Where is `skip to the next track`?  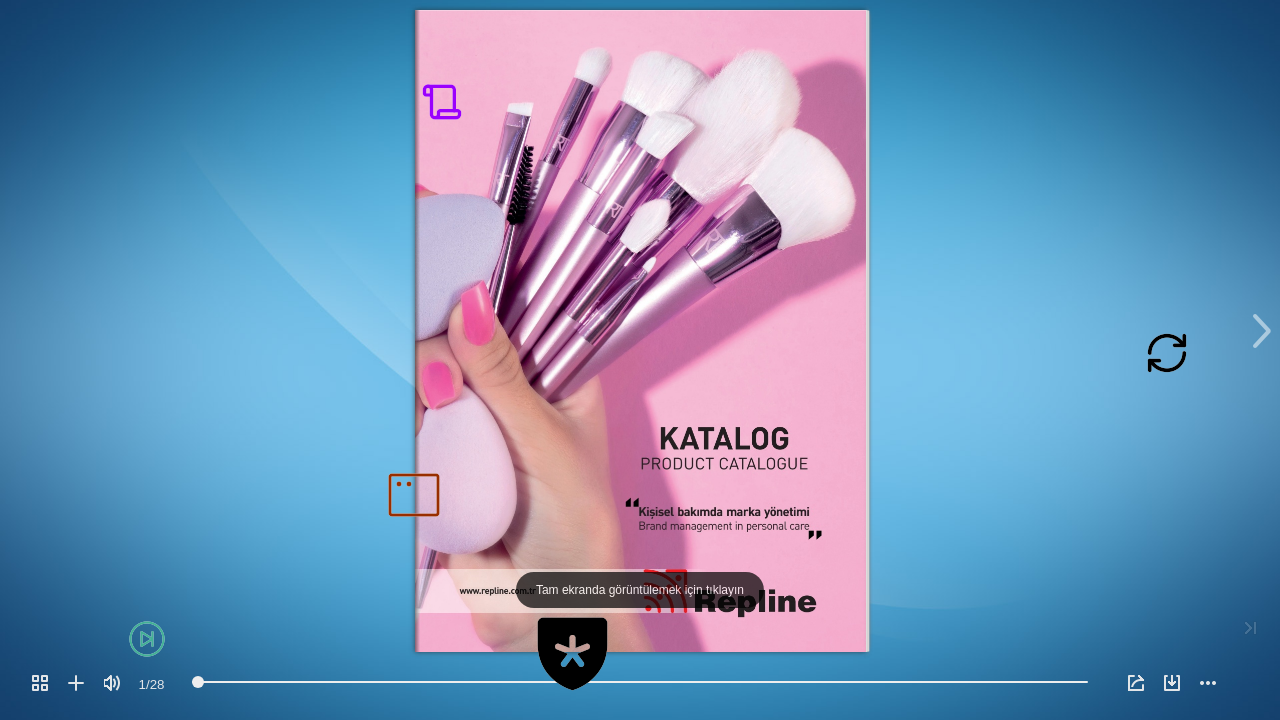
skip to the next track is located at coordinates (147, 639).